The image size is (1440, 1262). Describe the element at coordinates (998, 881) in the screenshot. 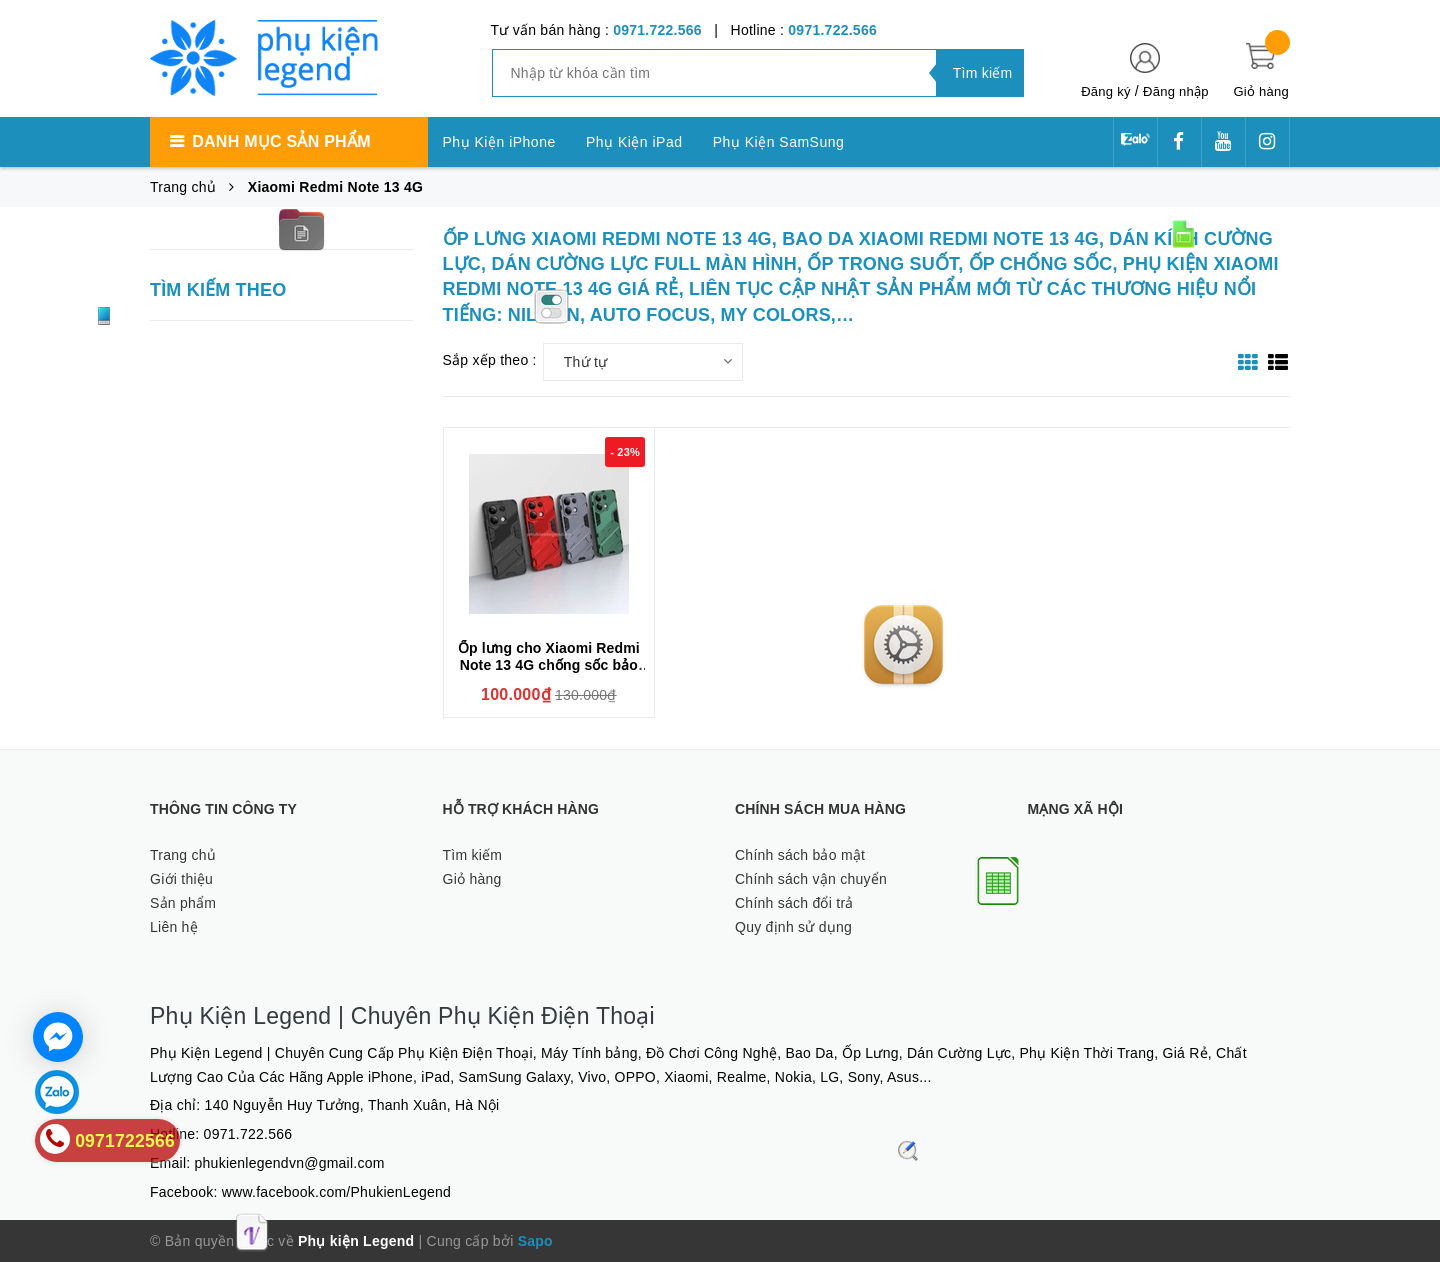

I see `open a LibreOffice Calc spreadsheet file` at that location.